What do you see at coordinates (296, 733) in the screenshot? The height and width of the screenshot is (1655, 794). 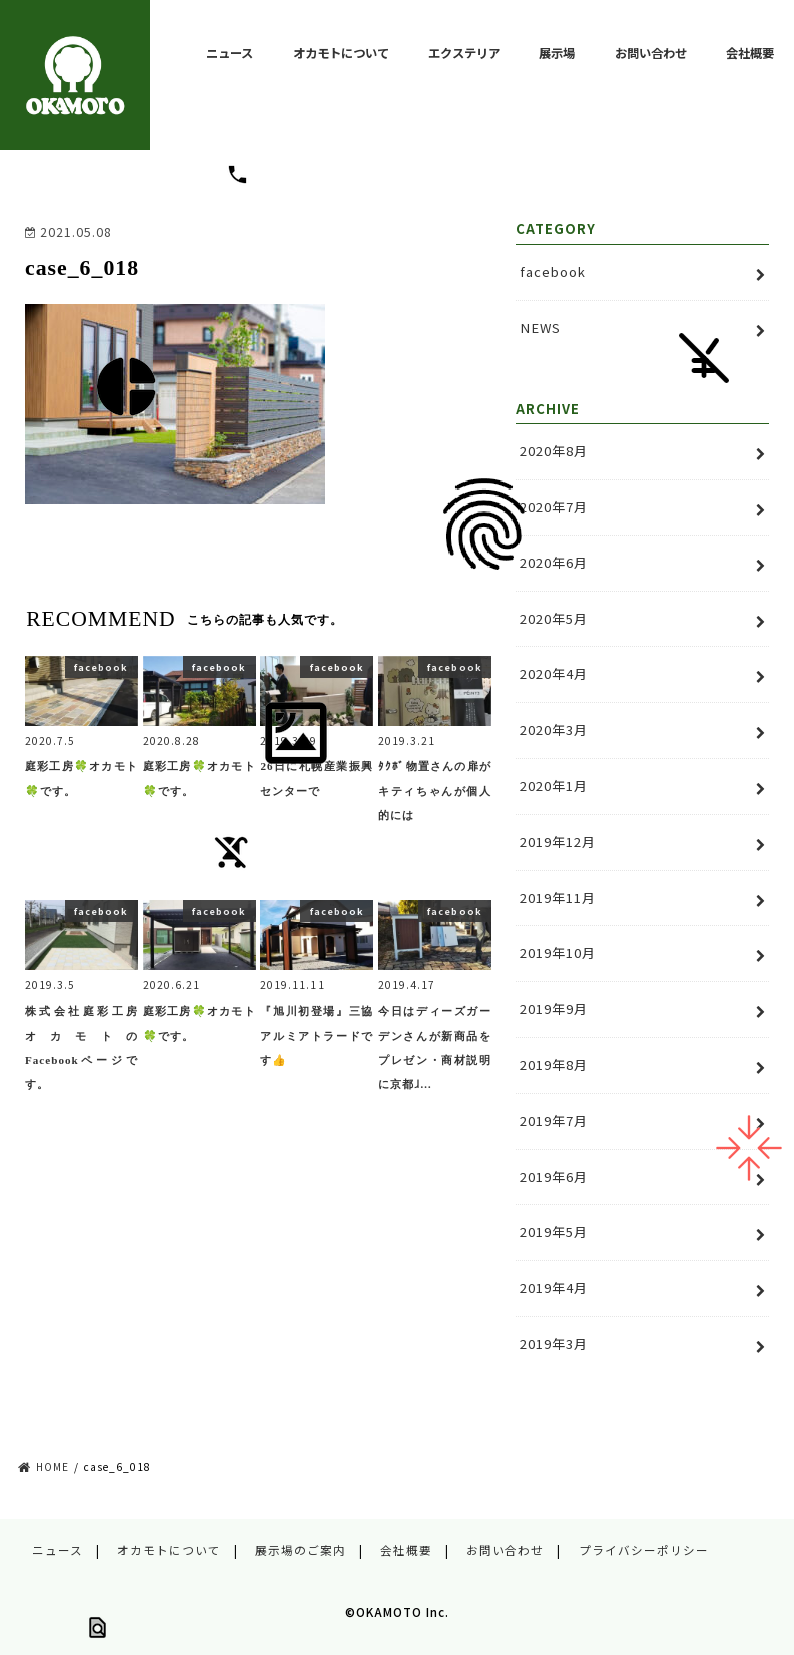 I see `switch to satellite map view` at bounding box center [296, 733].